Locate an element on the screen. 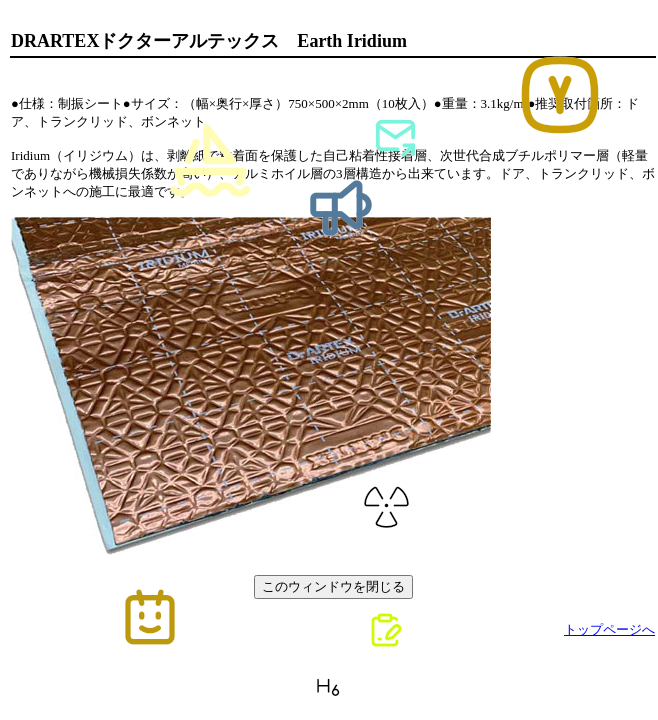 The width and height of the screenshot is (658, 720). share this email with others is located at coordinates (395, 135).